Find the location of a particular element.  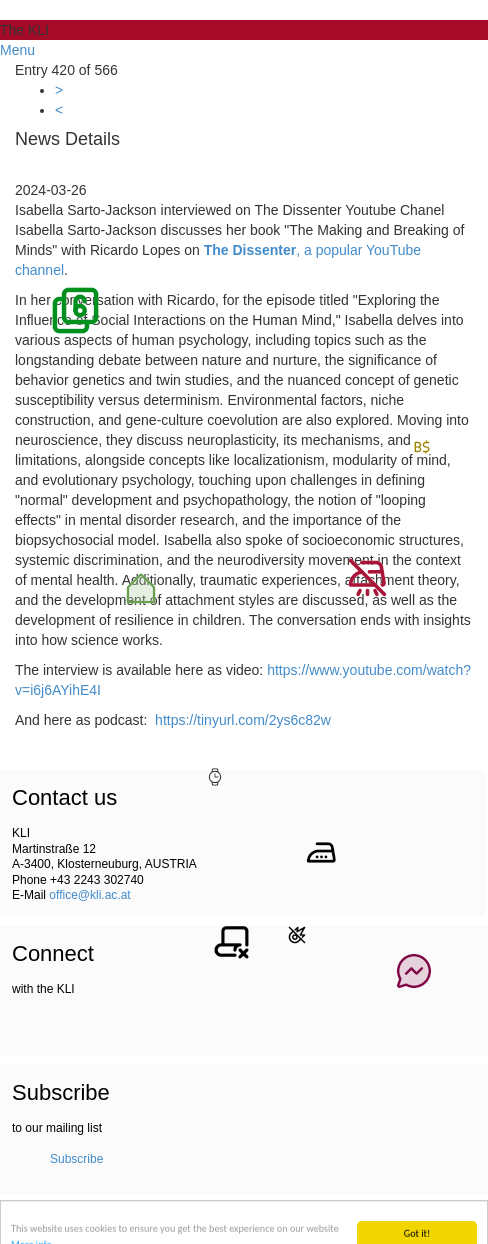

display price in Brunei dollars is located at coordinates (422, 447).